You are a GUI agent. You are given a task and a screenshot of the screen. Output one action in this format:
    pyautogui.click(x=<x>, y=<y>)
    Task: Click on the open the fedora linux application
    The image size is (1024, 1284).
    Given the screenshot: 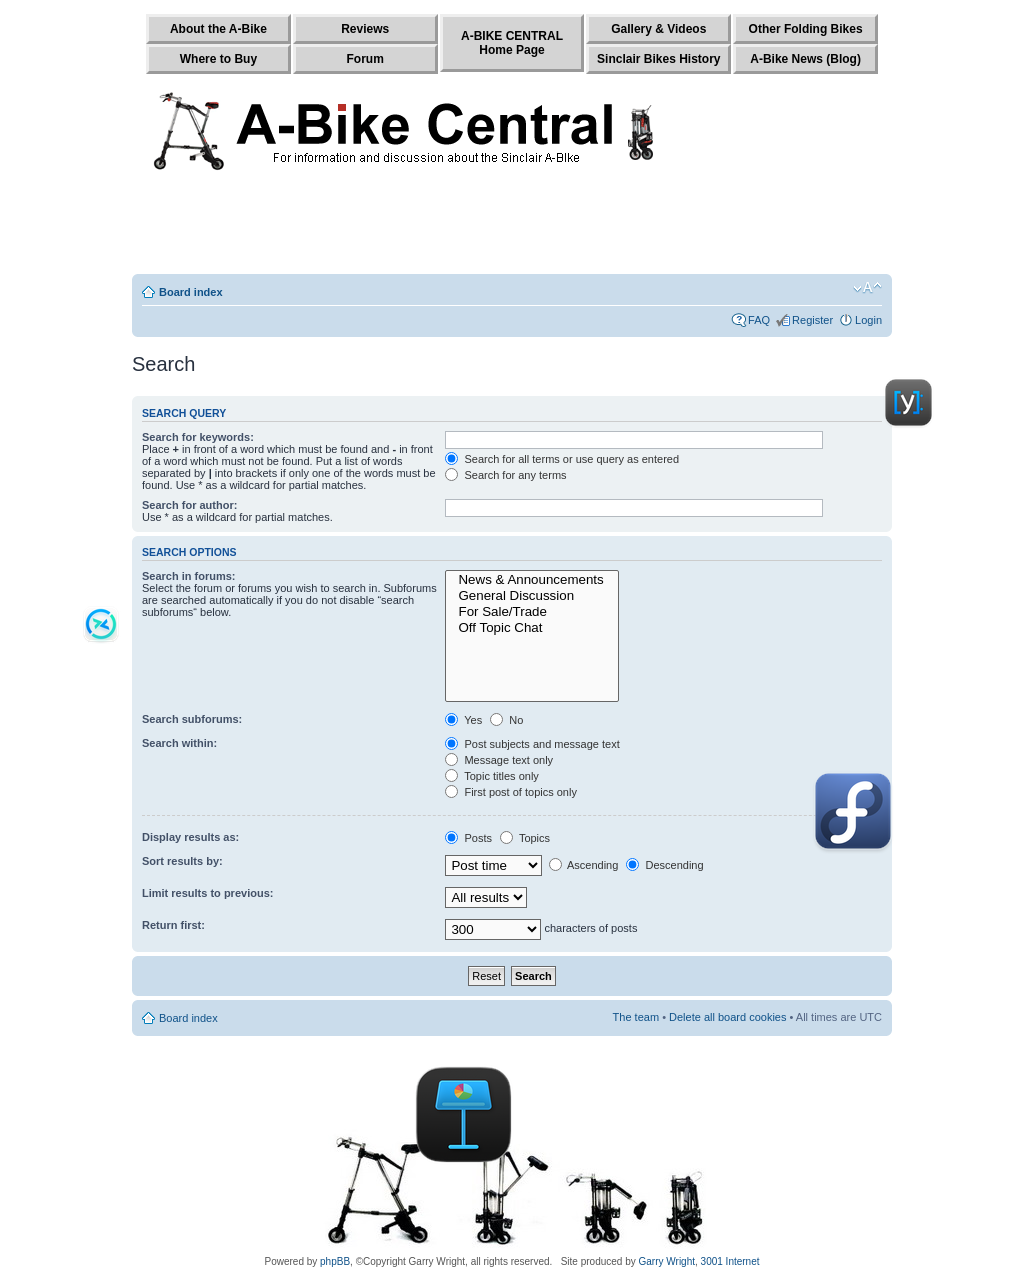 What is the action you would take?
    pyautogui.click(x=853, y=811)
    